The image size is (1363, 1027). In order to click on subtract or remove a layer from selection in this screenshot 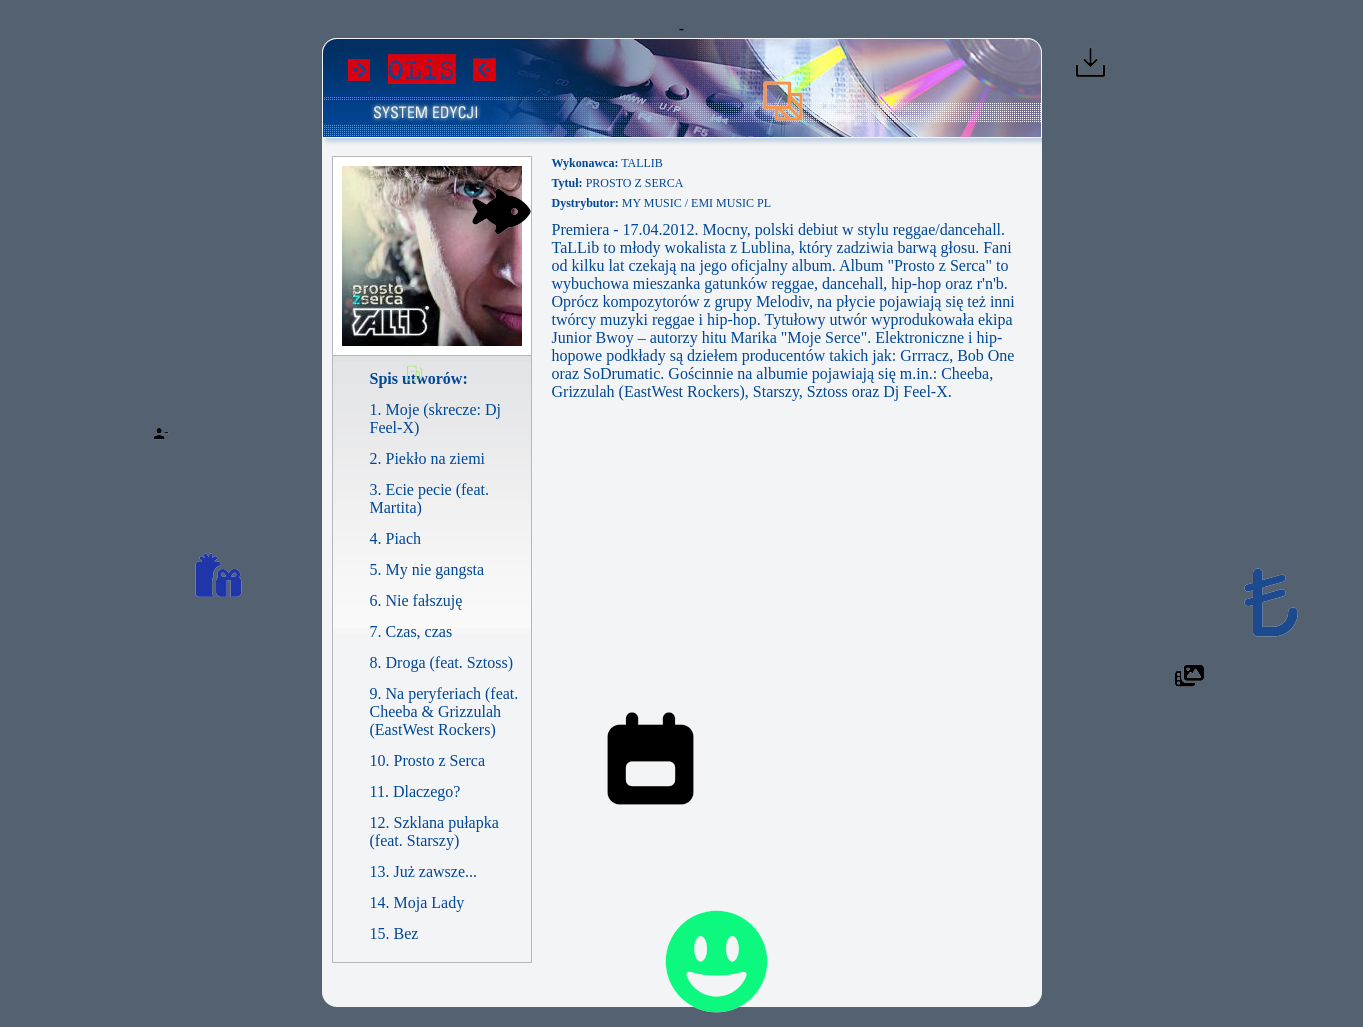, I will do `click(783, 101)`.